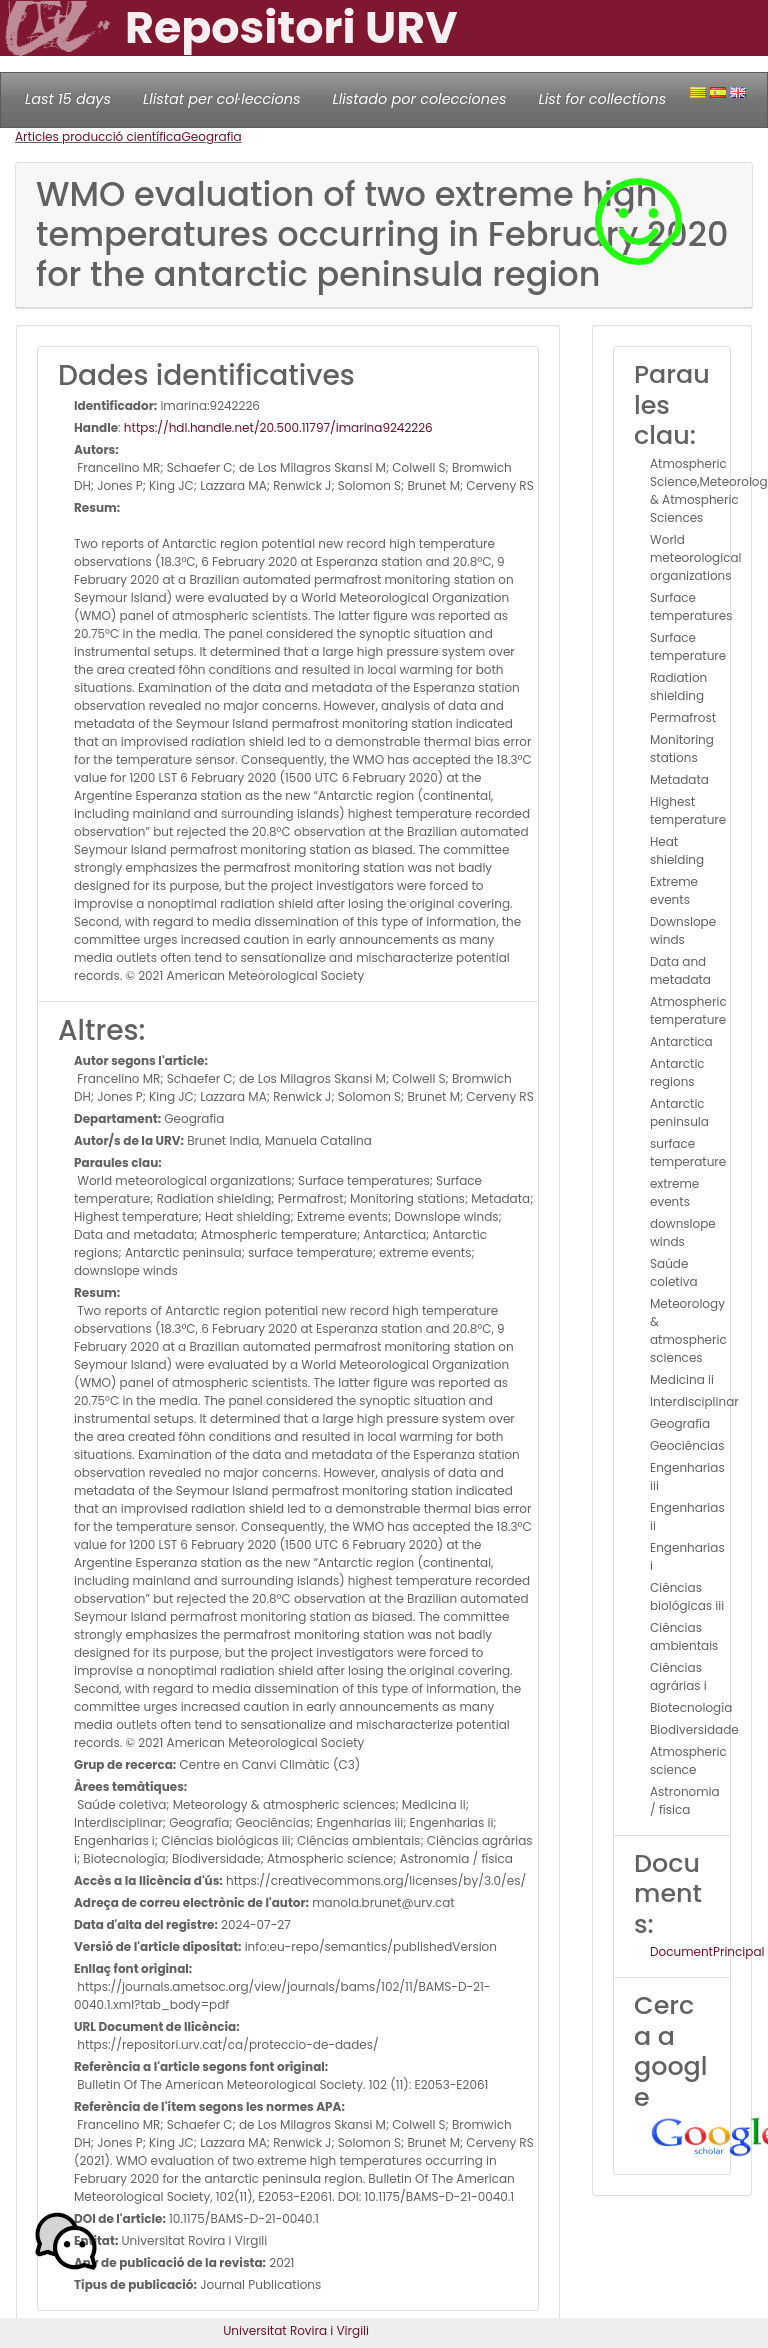 The width and height of the screenshot is (768, 2348). What do you see at coordinates (638, 221) in the screenshot?
I see `add a sticker to your message` at bounding box center [638, 221].